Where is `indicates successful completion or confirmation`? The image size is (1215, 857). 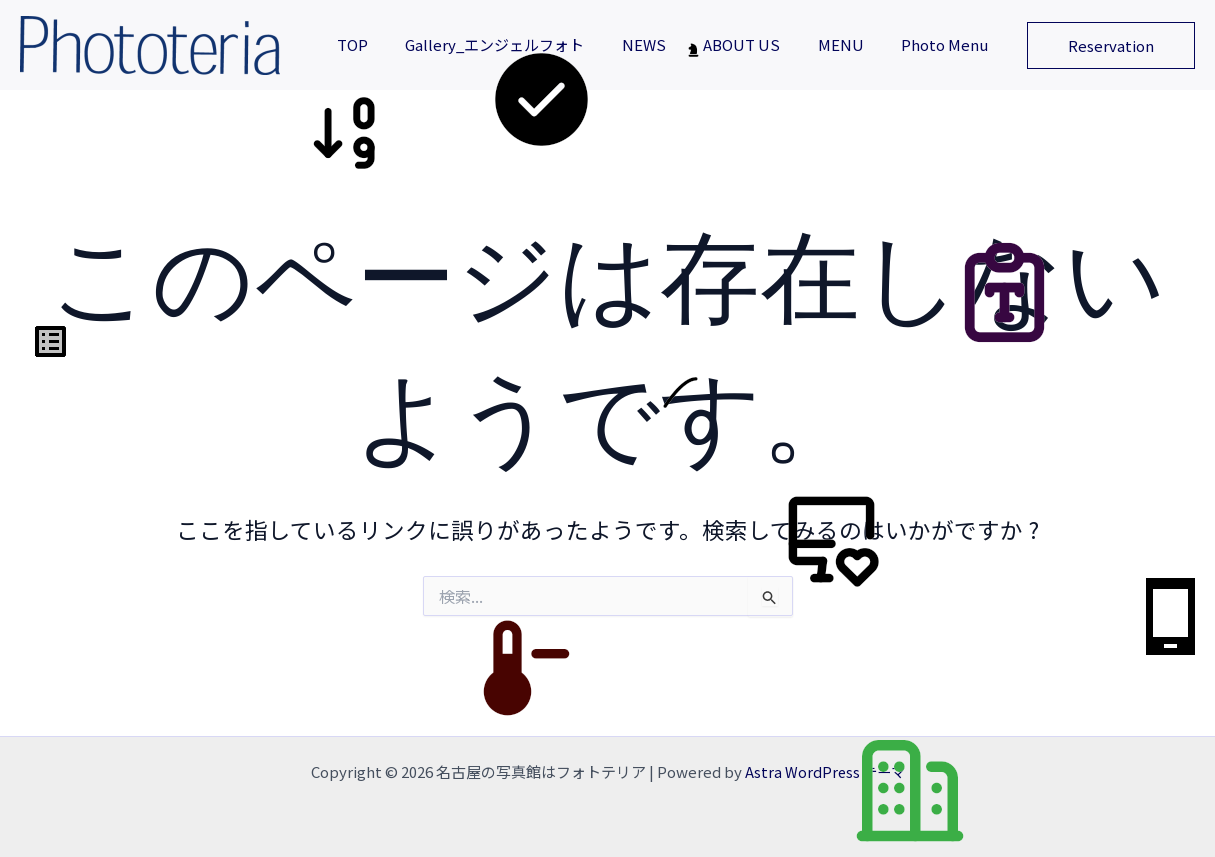 indicates successful completion or confirmation is located at coordinates (541, 99).